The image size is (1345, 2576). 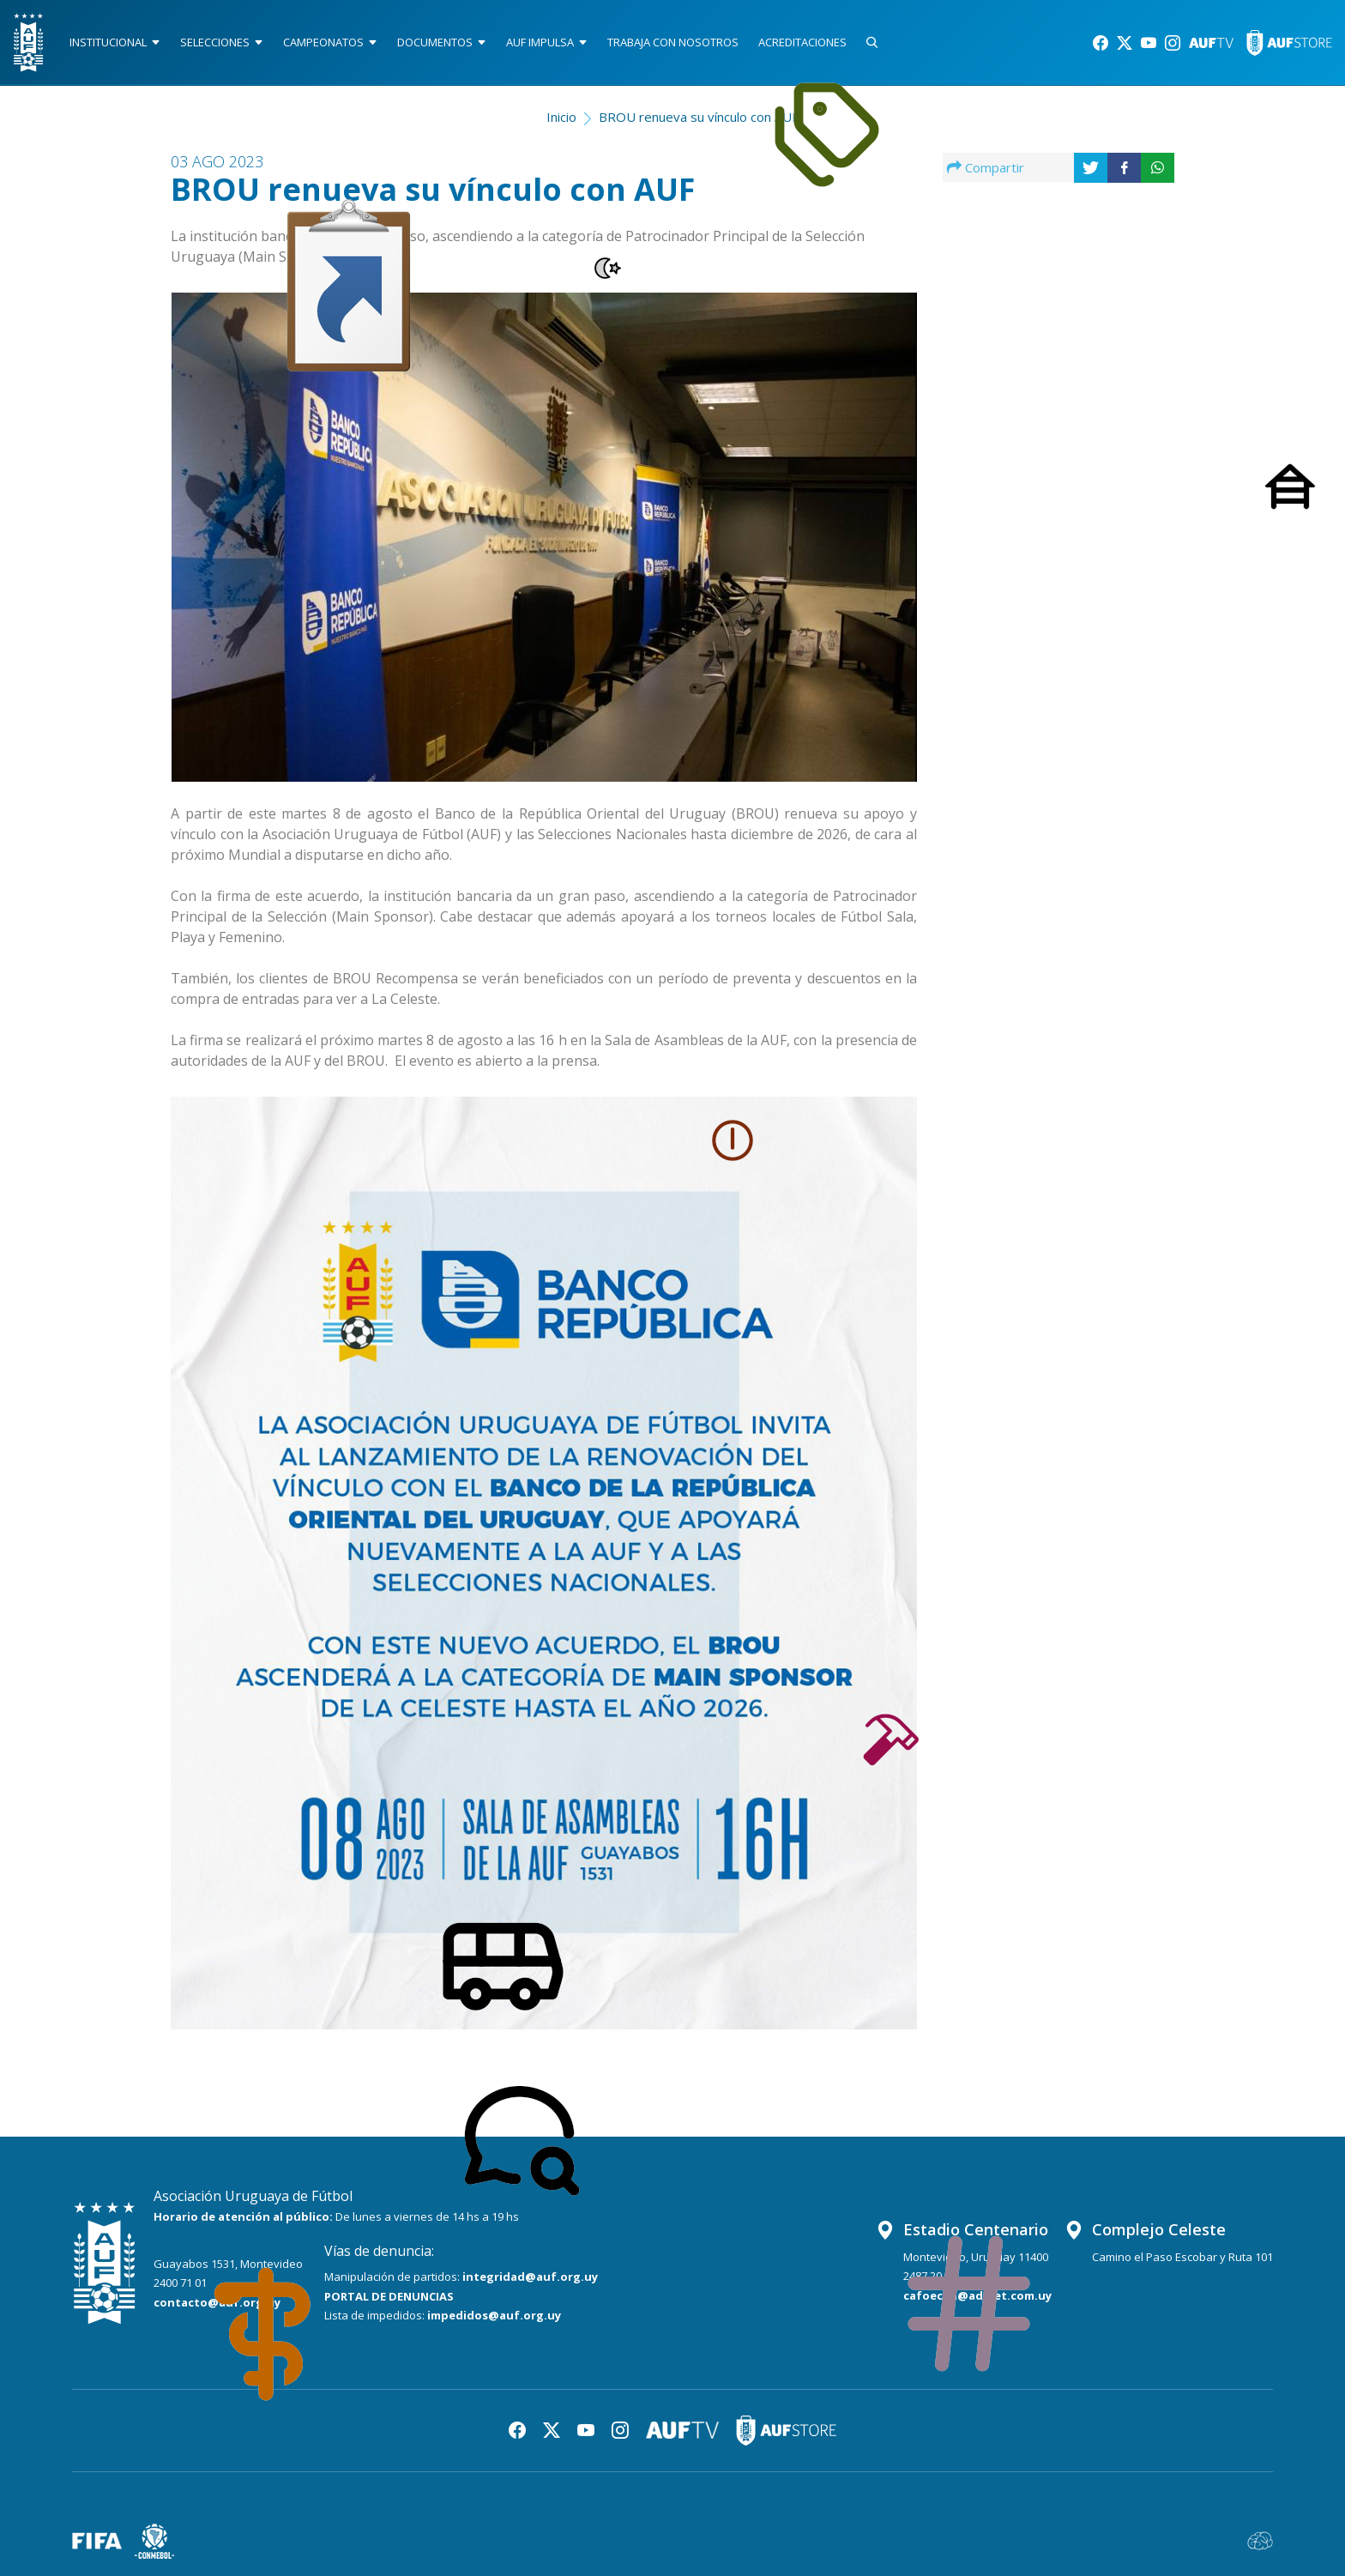 What do you see at coordinates (888, 1740) in the screenshot?
I see `access tools or settings` at bounding box center [888, 1740].